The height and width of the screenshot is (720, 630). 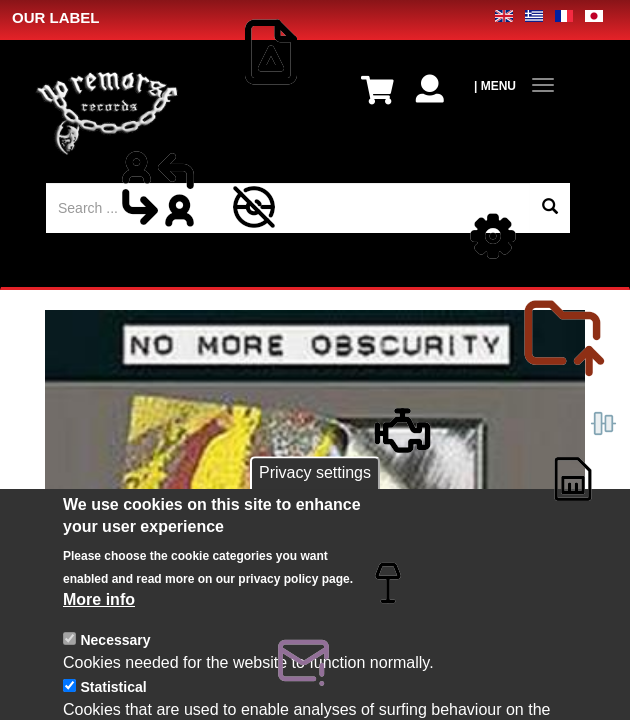 What do you see at coordinates (493, 236) in the screenshot?
I see `access app settings` at bounding box center [493, 236].